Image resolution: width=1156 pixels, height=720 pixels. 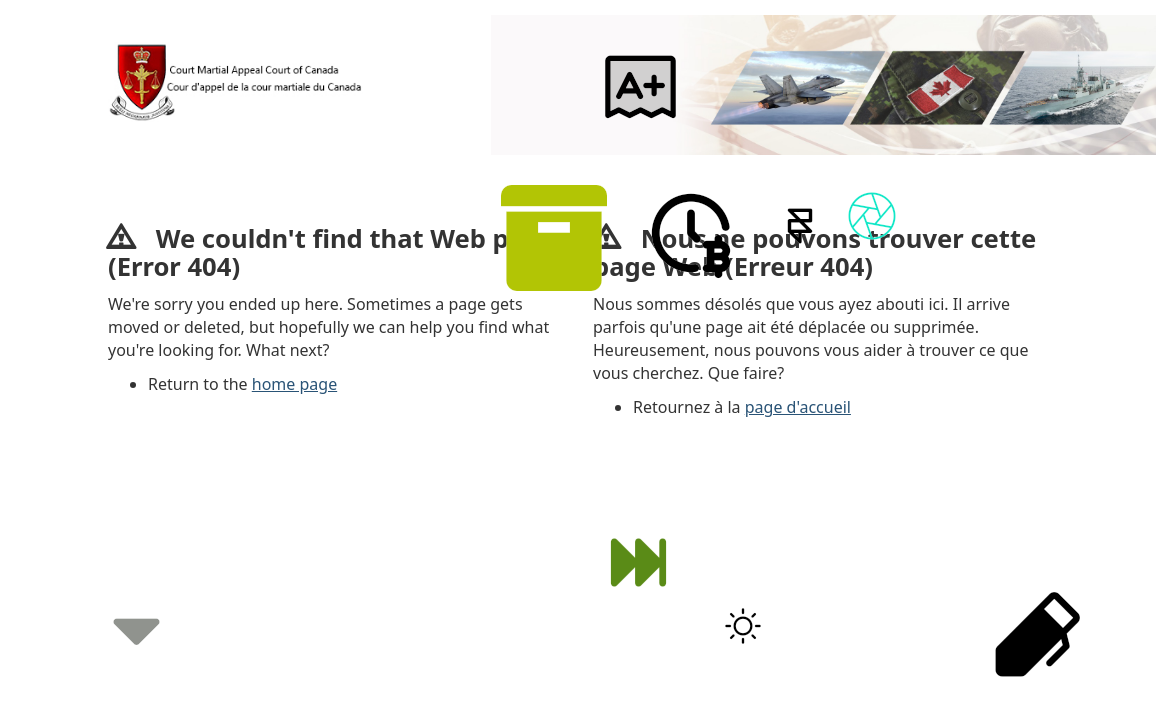 What do you see at coordinates (554, 238) in the screenshot?
I see `access storage or archived files` at bounding box center [554, 238].